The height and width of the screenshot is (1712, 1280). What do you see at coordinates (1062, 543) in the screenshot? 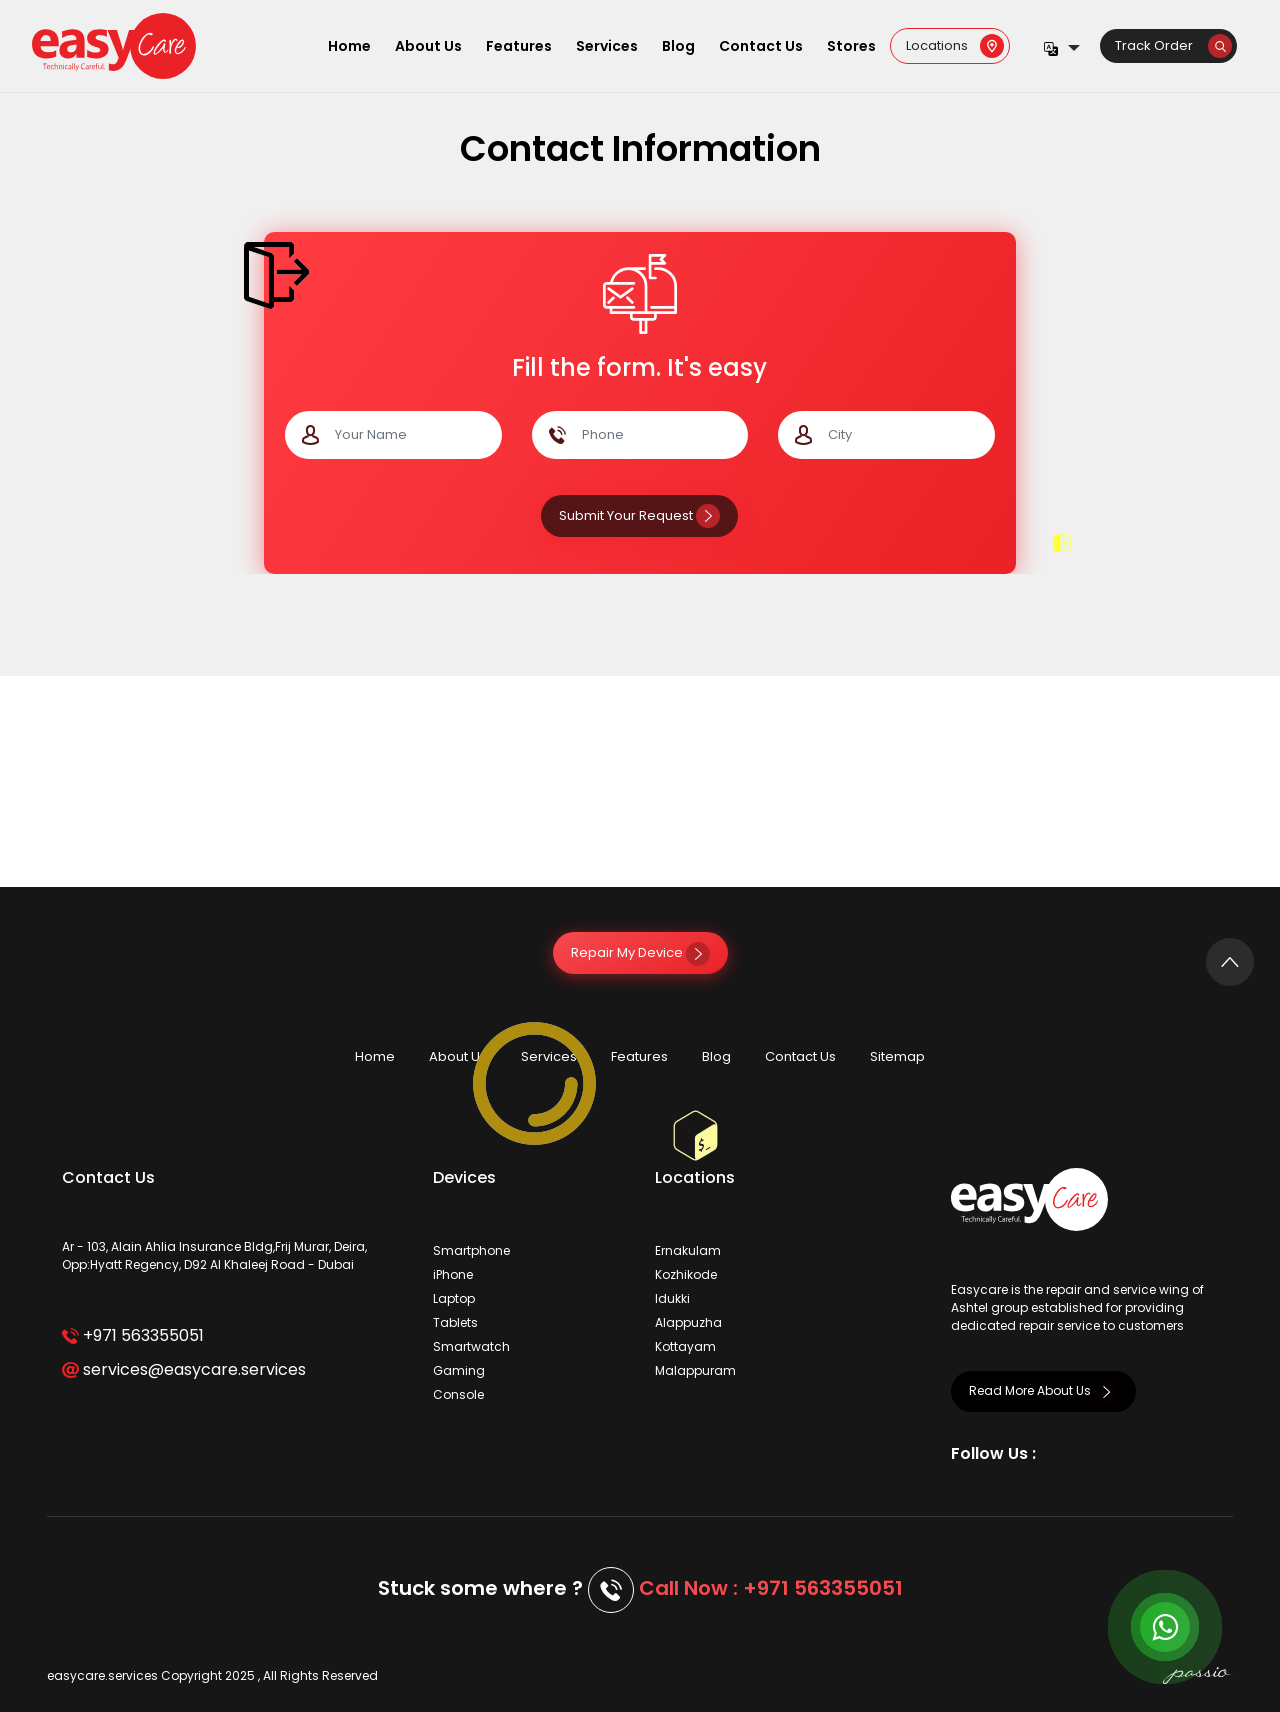
I see `dock sidebar to the left side of the editor` at bounding box center [1062, 543].